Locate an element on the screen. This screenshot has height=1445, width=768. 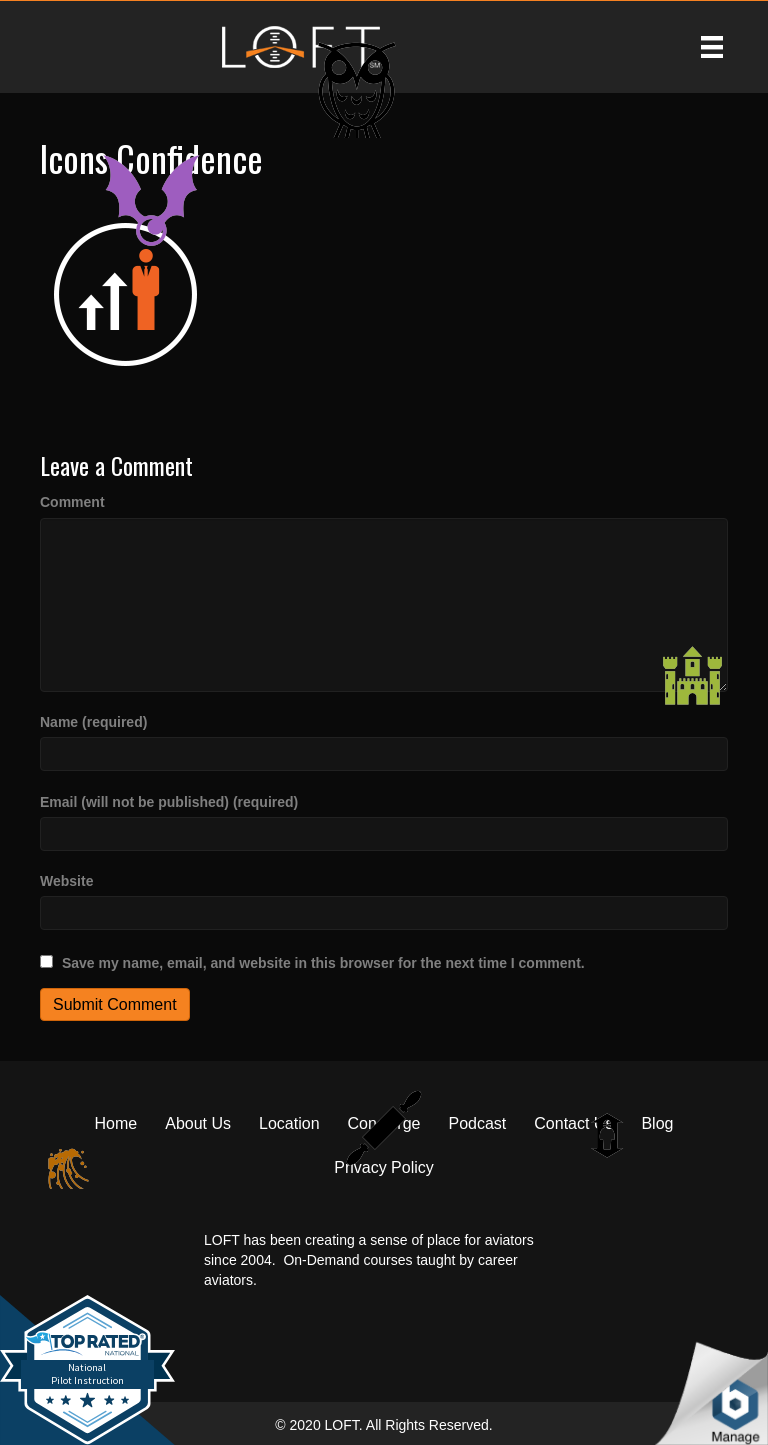
access night mode or dark theme settings is located at coordinates (356, 90).